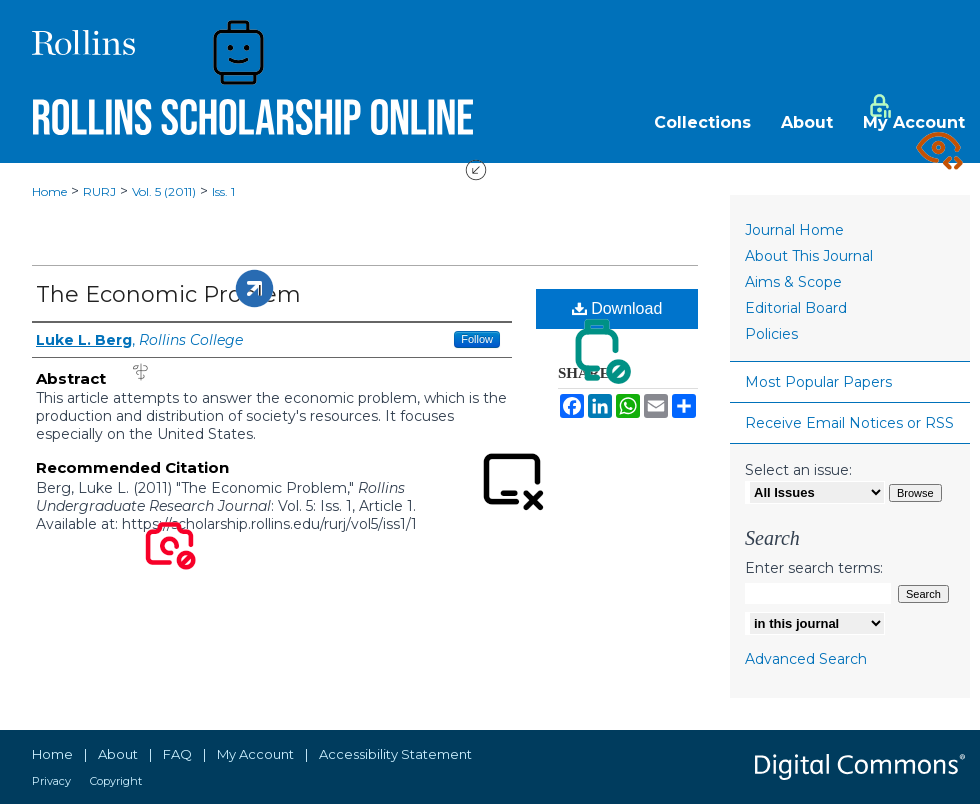 This screenshot has width=980, height=804. What do you see at coordinates (597, 350) in the screenshot?
I see `cancel smartwatch pairing` at bounding box center [597, 350].